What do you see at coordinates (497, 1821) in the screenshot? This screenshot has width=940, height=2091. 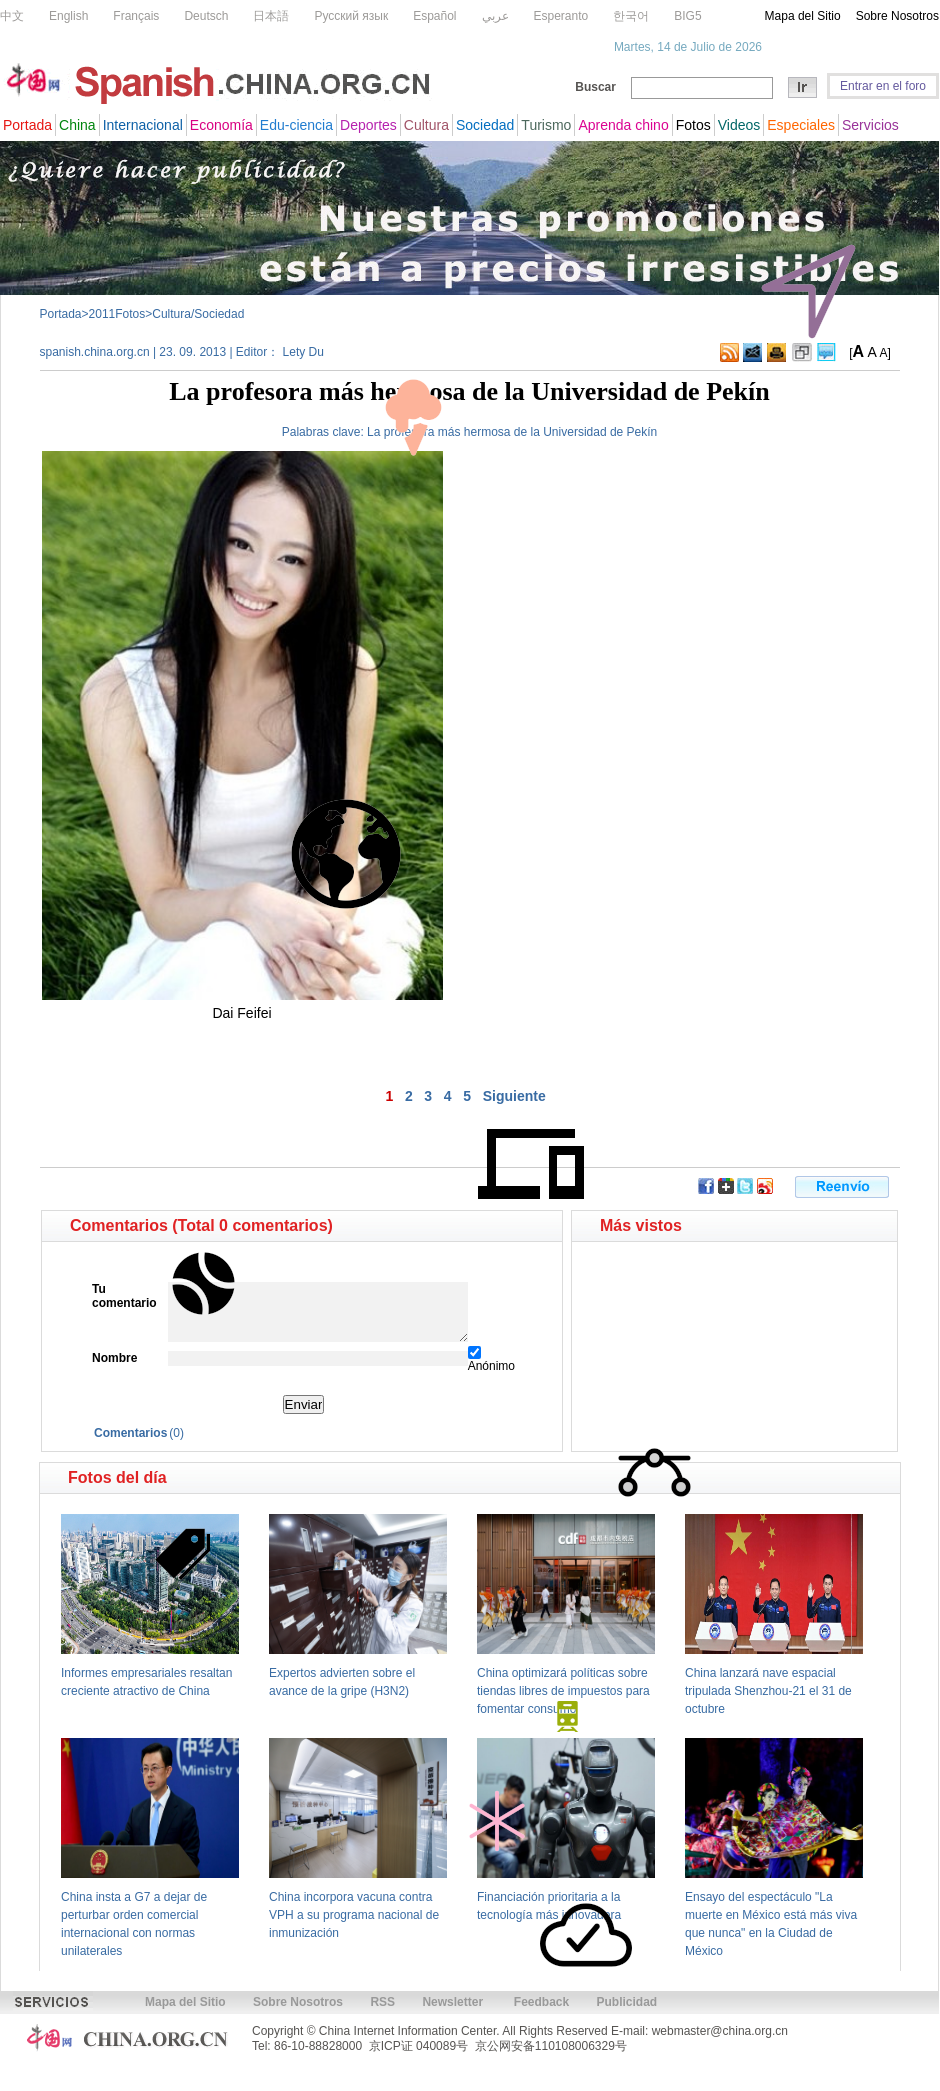 I see `indicates a required field in a form` at bounding box center [497, 1821].